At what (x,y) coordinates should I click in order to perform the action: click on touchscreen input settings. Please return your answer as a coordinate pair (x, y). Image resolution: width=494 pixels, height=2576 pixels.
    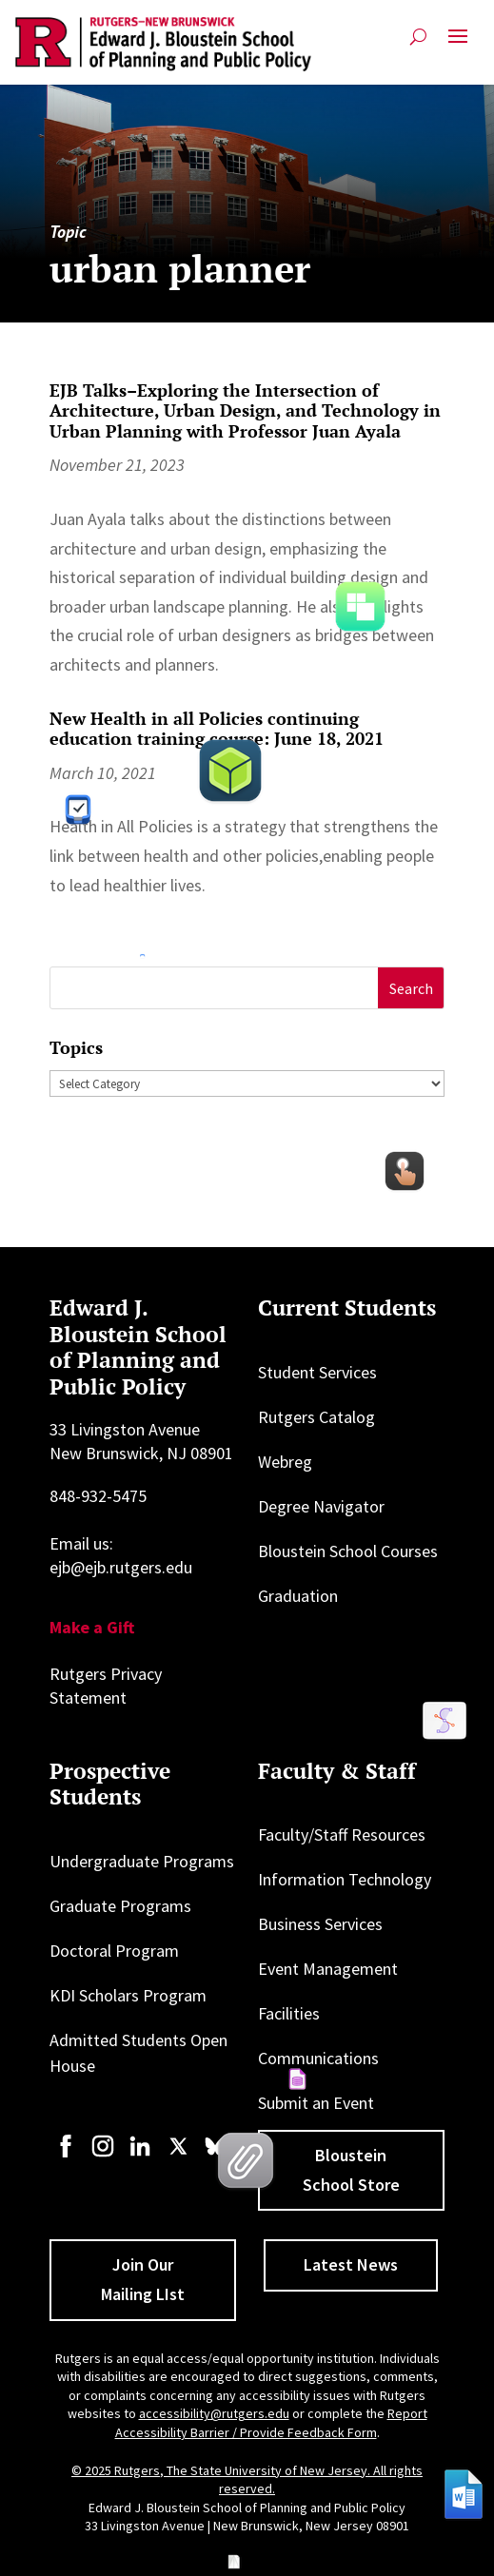
    Looking at the image, I should click on (405, 1171).